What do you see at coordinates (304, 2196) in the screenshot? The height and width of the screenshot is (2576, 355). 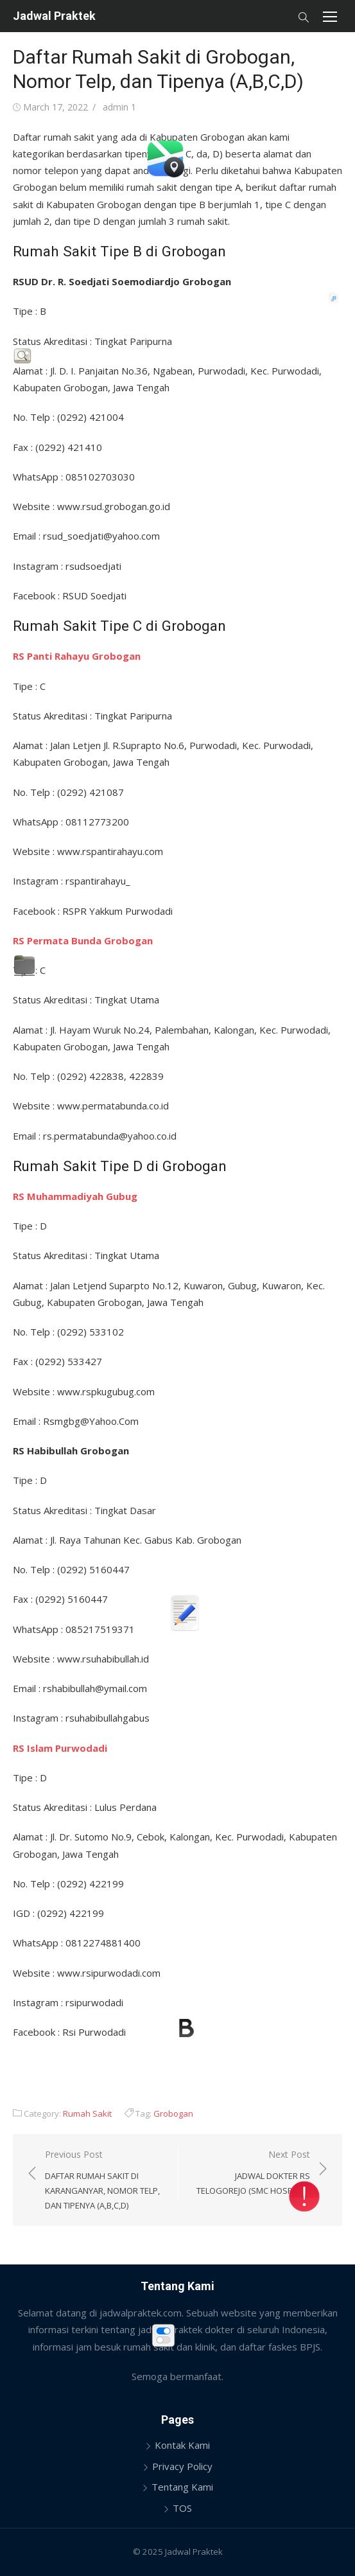 I see `indicates an application error or crash` at bounding box center [304, 2196].